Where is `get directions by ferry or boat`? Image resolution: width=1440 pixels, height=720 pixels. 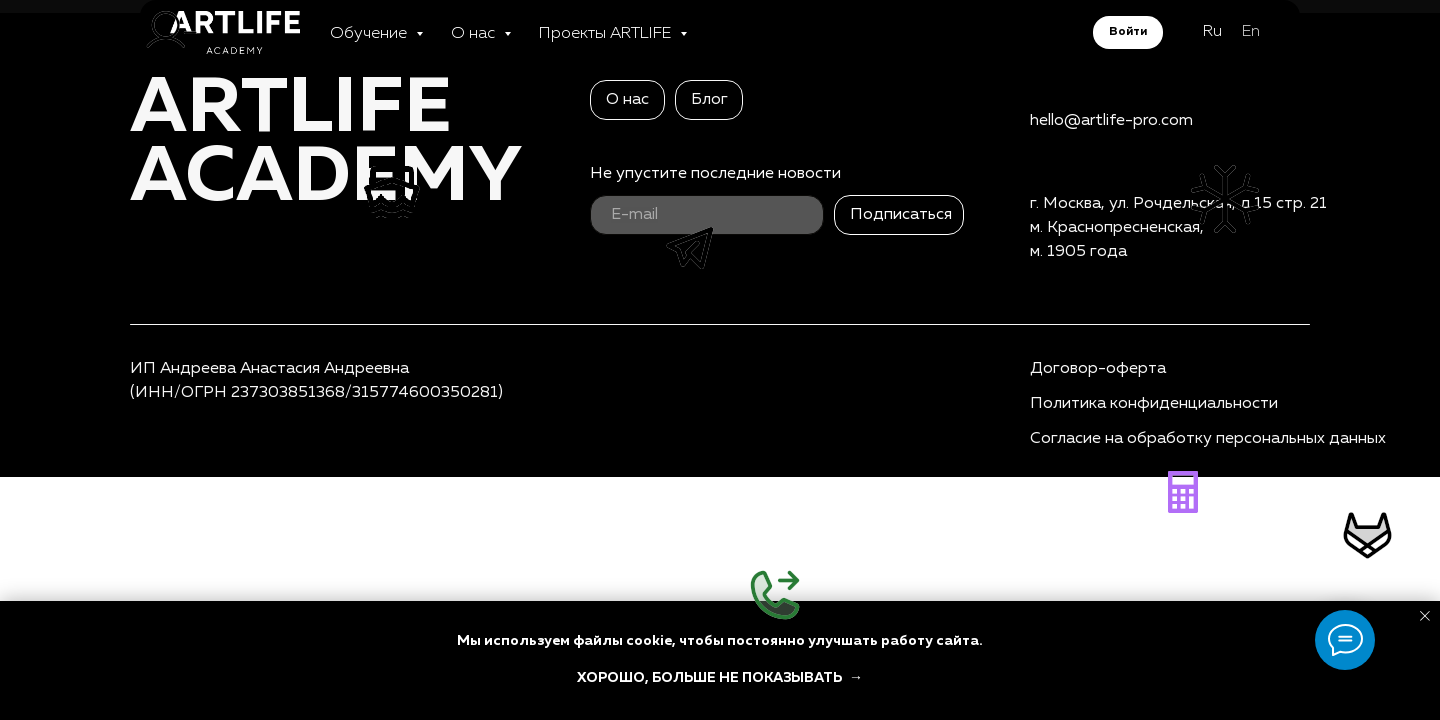
get directions by ferry or boat is located at coordinates (392, 188).